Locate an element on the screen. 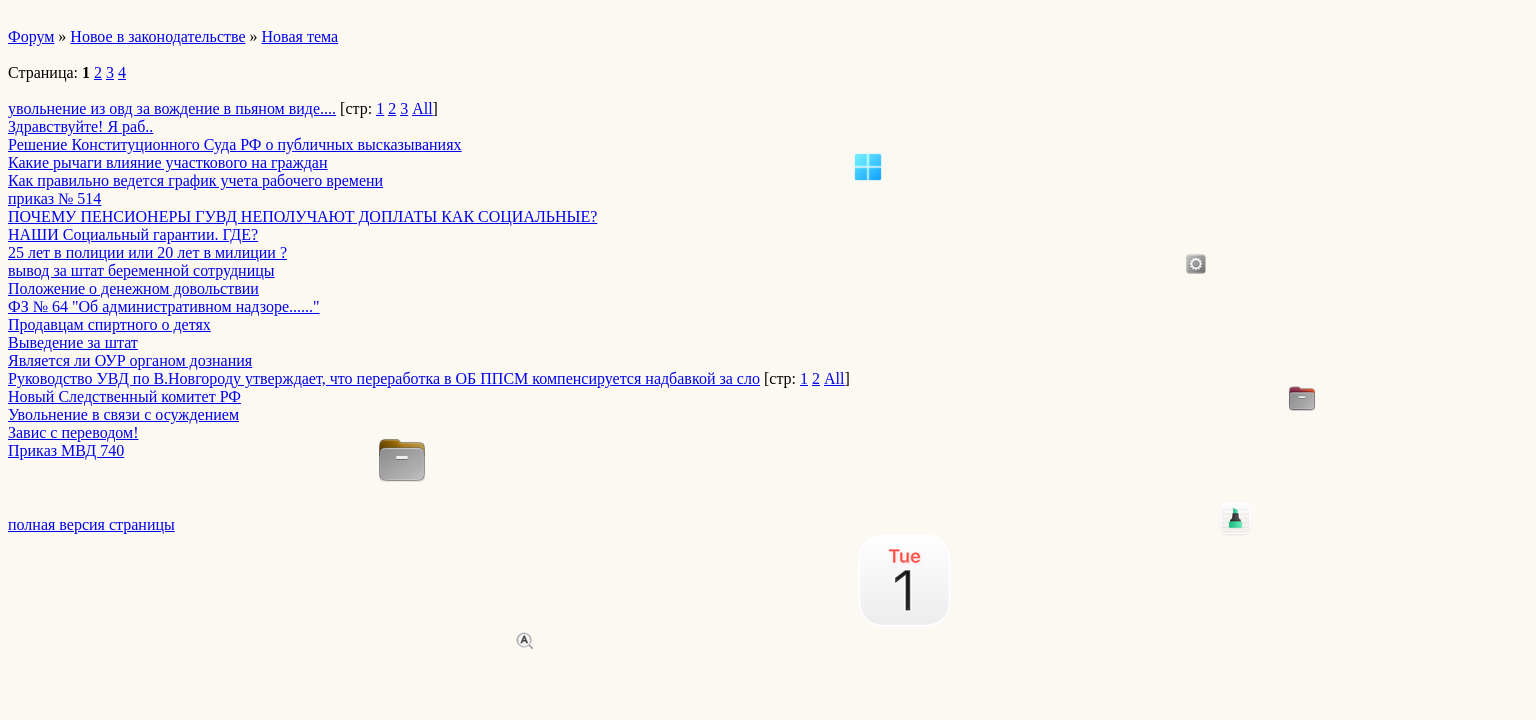 This screenshot has width=1536, height=720. search within the current project is located at coordinates (525, 641).